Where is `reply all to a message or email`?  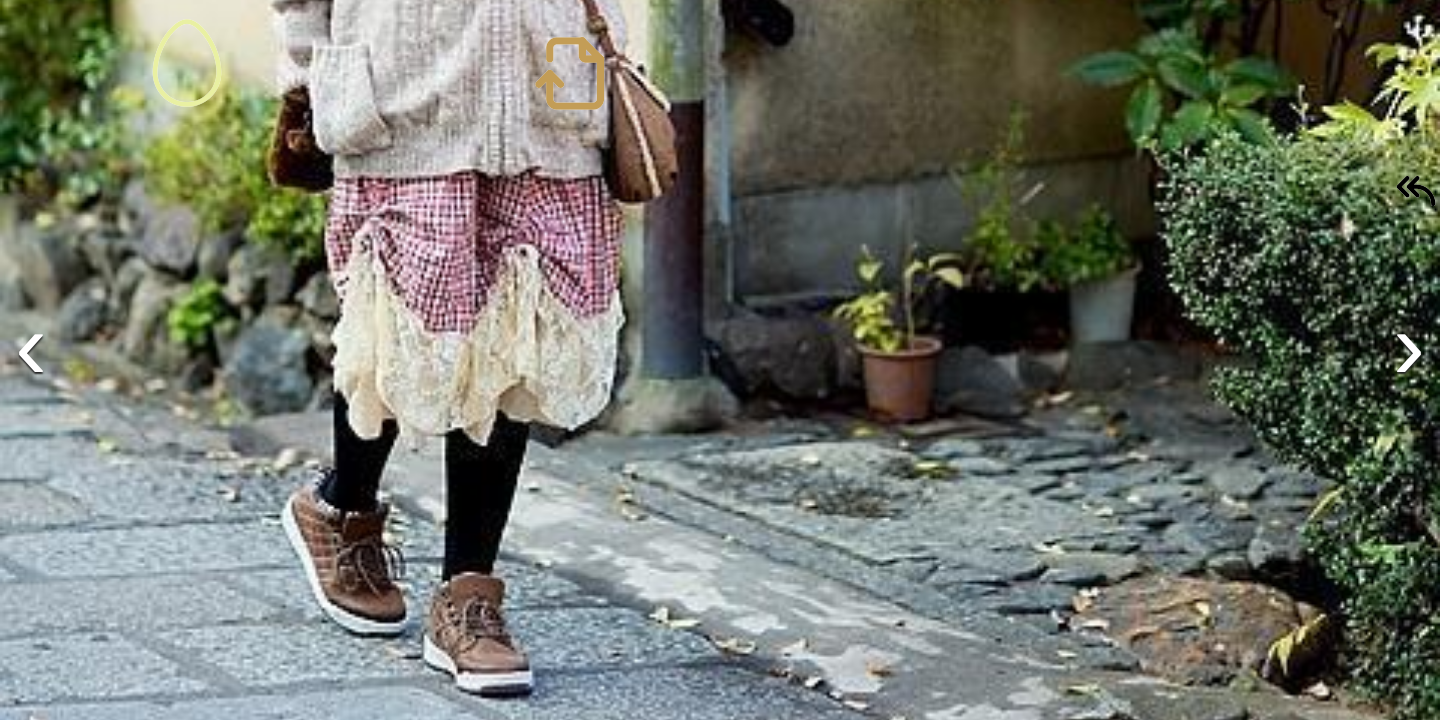 reply all to a message or email is located at coordinates (1416, 191).